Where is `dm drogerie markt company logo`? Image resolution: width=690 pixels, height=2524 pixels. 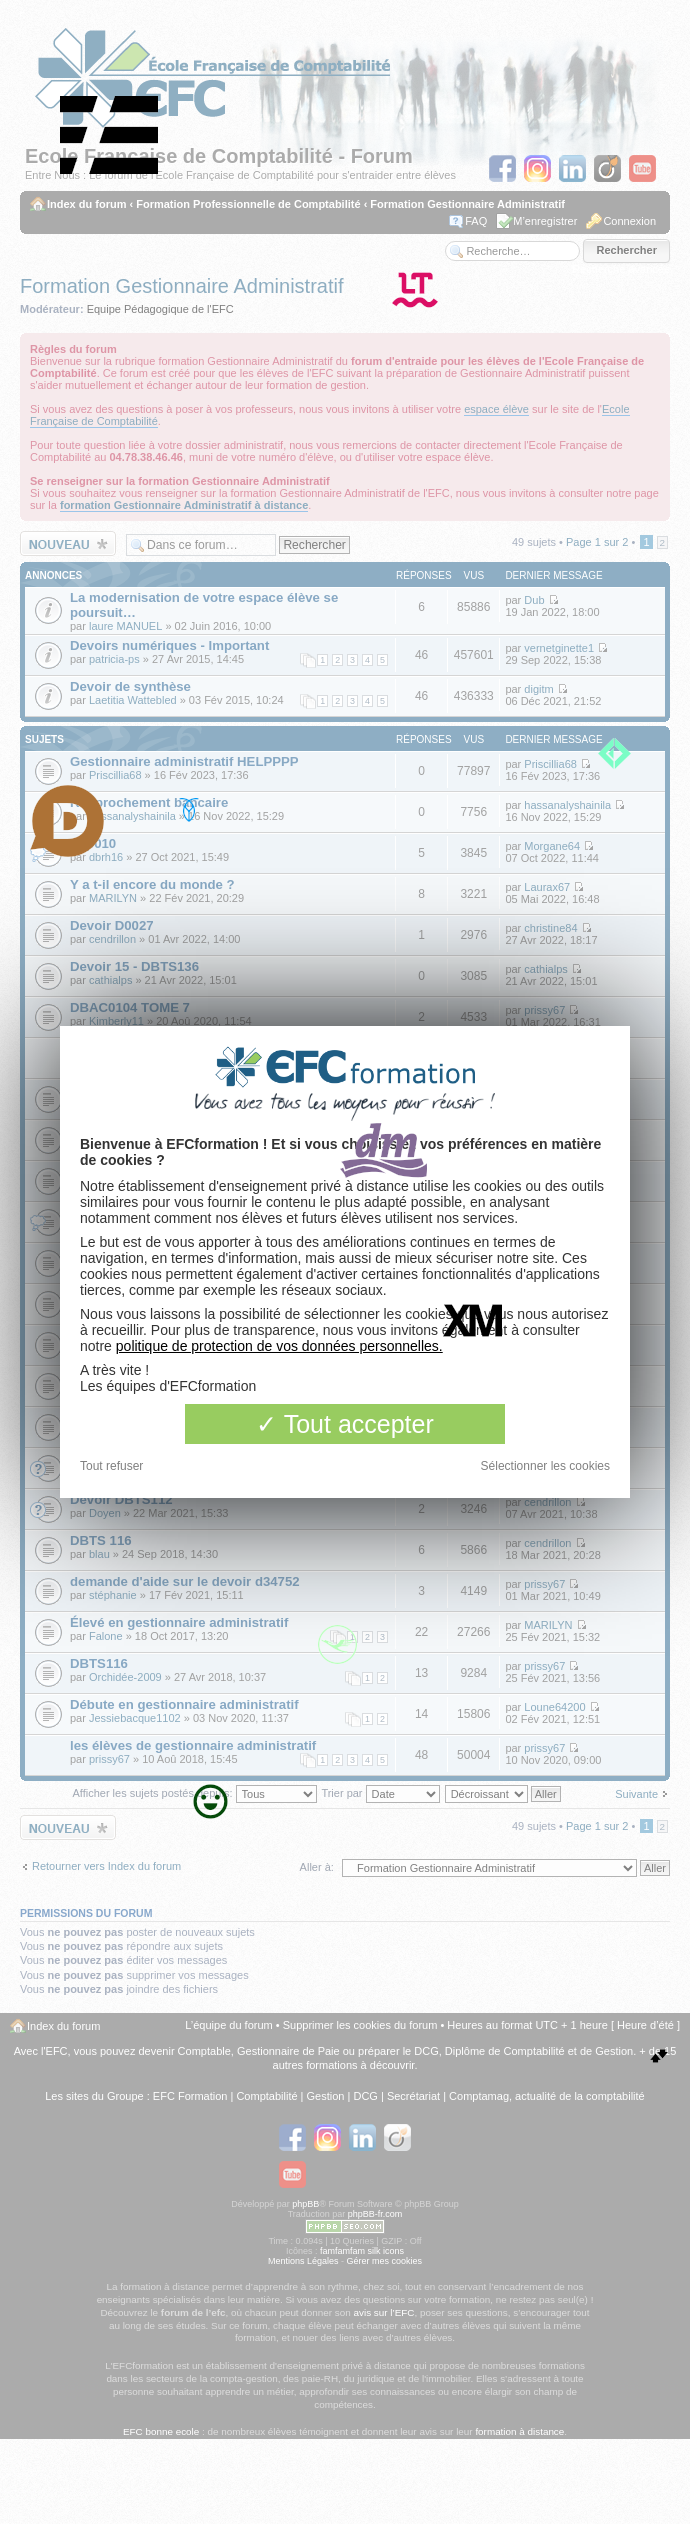 dm drogerie markt company logo is located at coordinates (383, 1150).